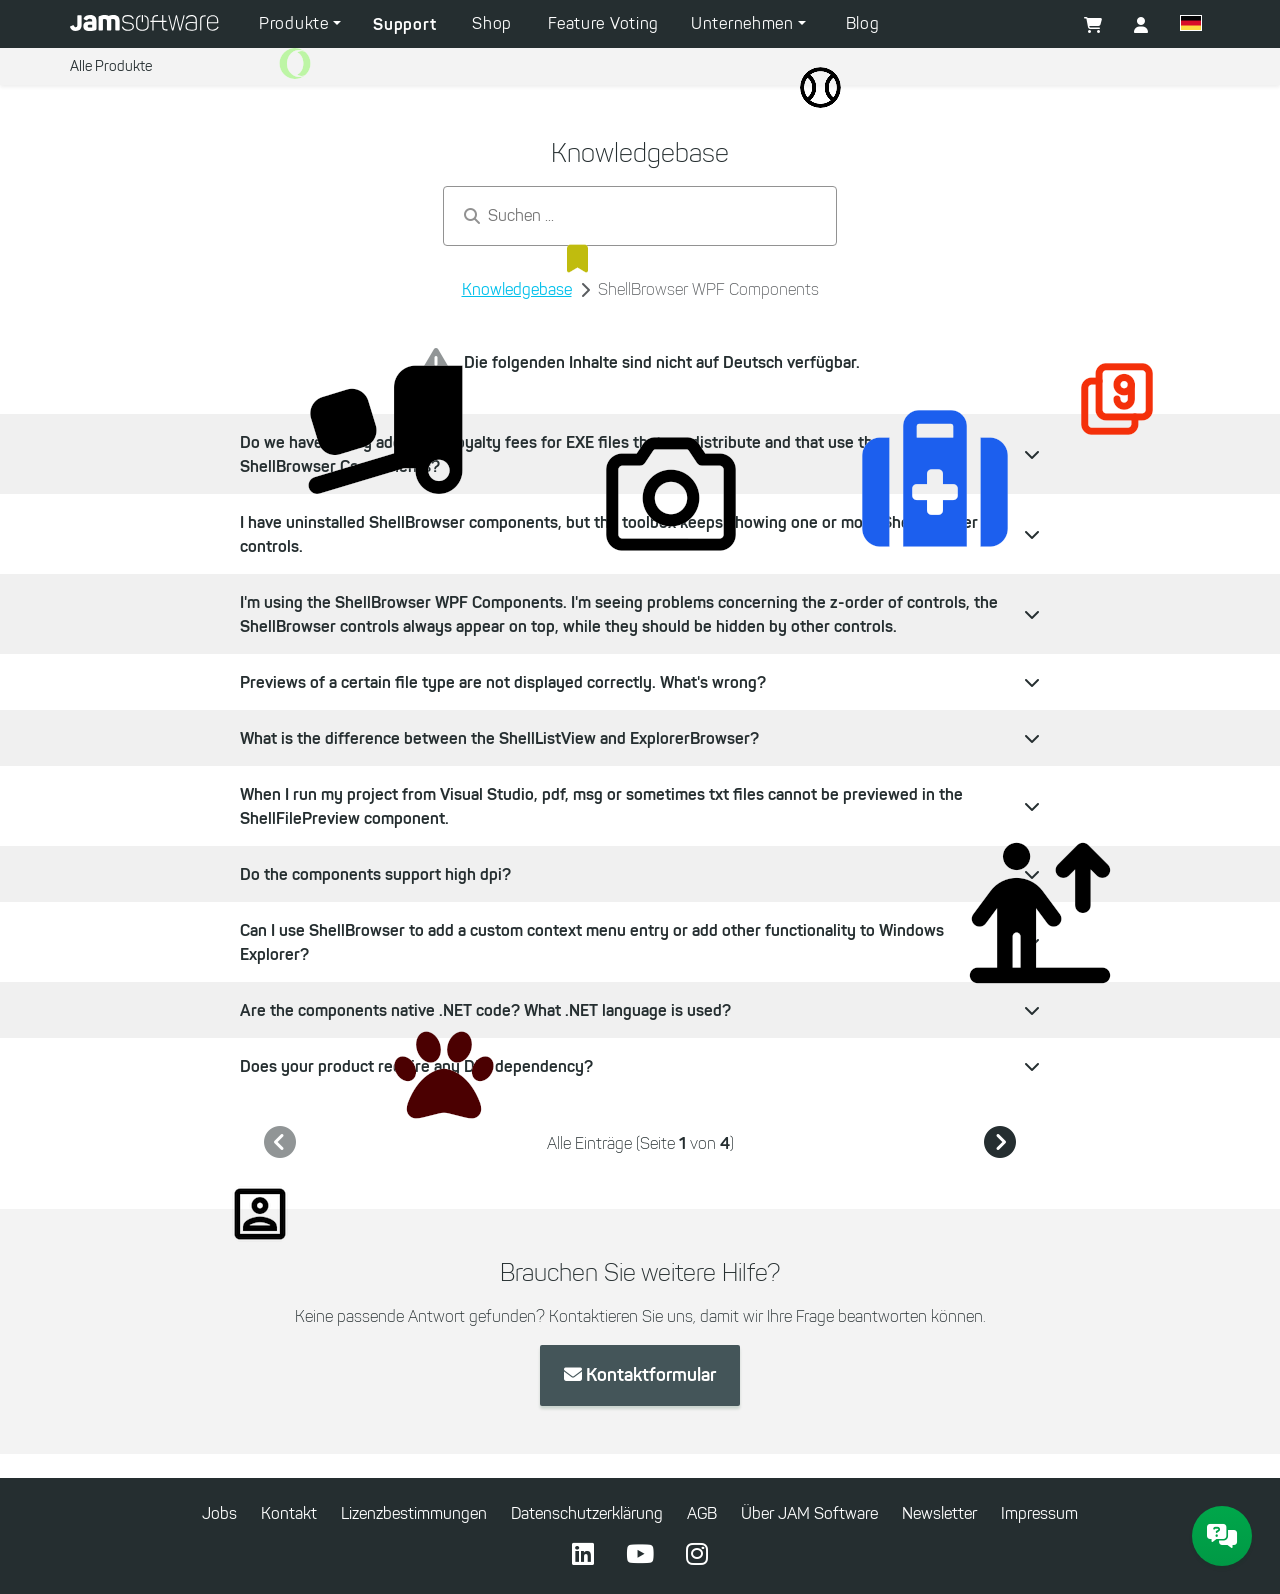 This screenshot has width=1280, height=1594. What do you see at coordinates (444, 1075) in the screenshot?
I see `access pet-related features or settings` at bounding box center [444, 1075].